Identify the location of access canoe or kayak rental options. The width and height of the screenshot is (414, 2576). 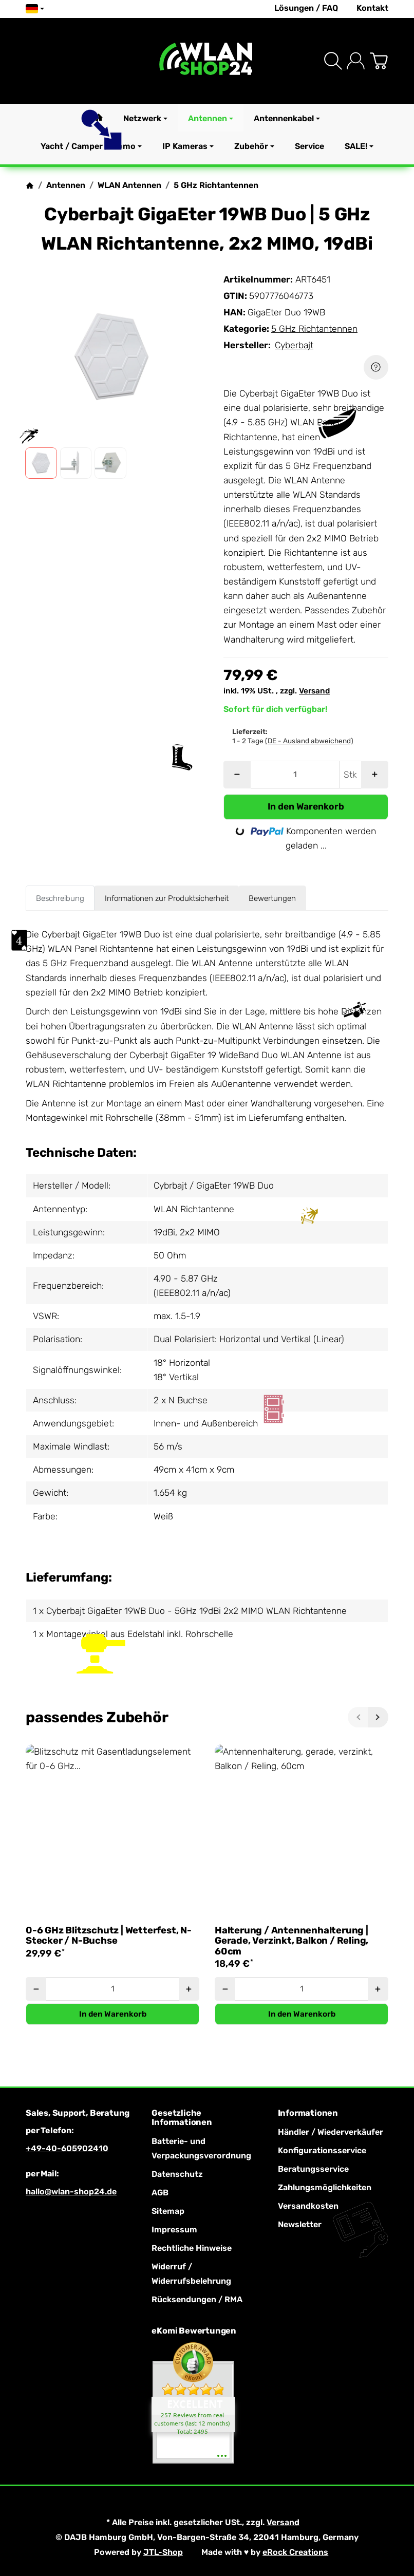
(337, 423).